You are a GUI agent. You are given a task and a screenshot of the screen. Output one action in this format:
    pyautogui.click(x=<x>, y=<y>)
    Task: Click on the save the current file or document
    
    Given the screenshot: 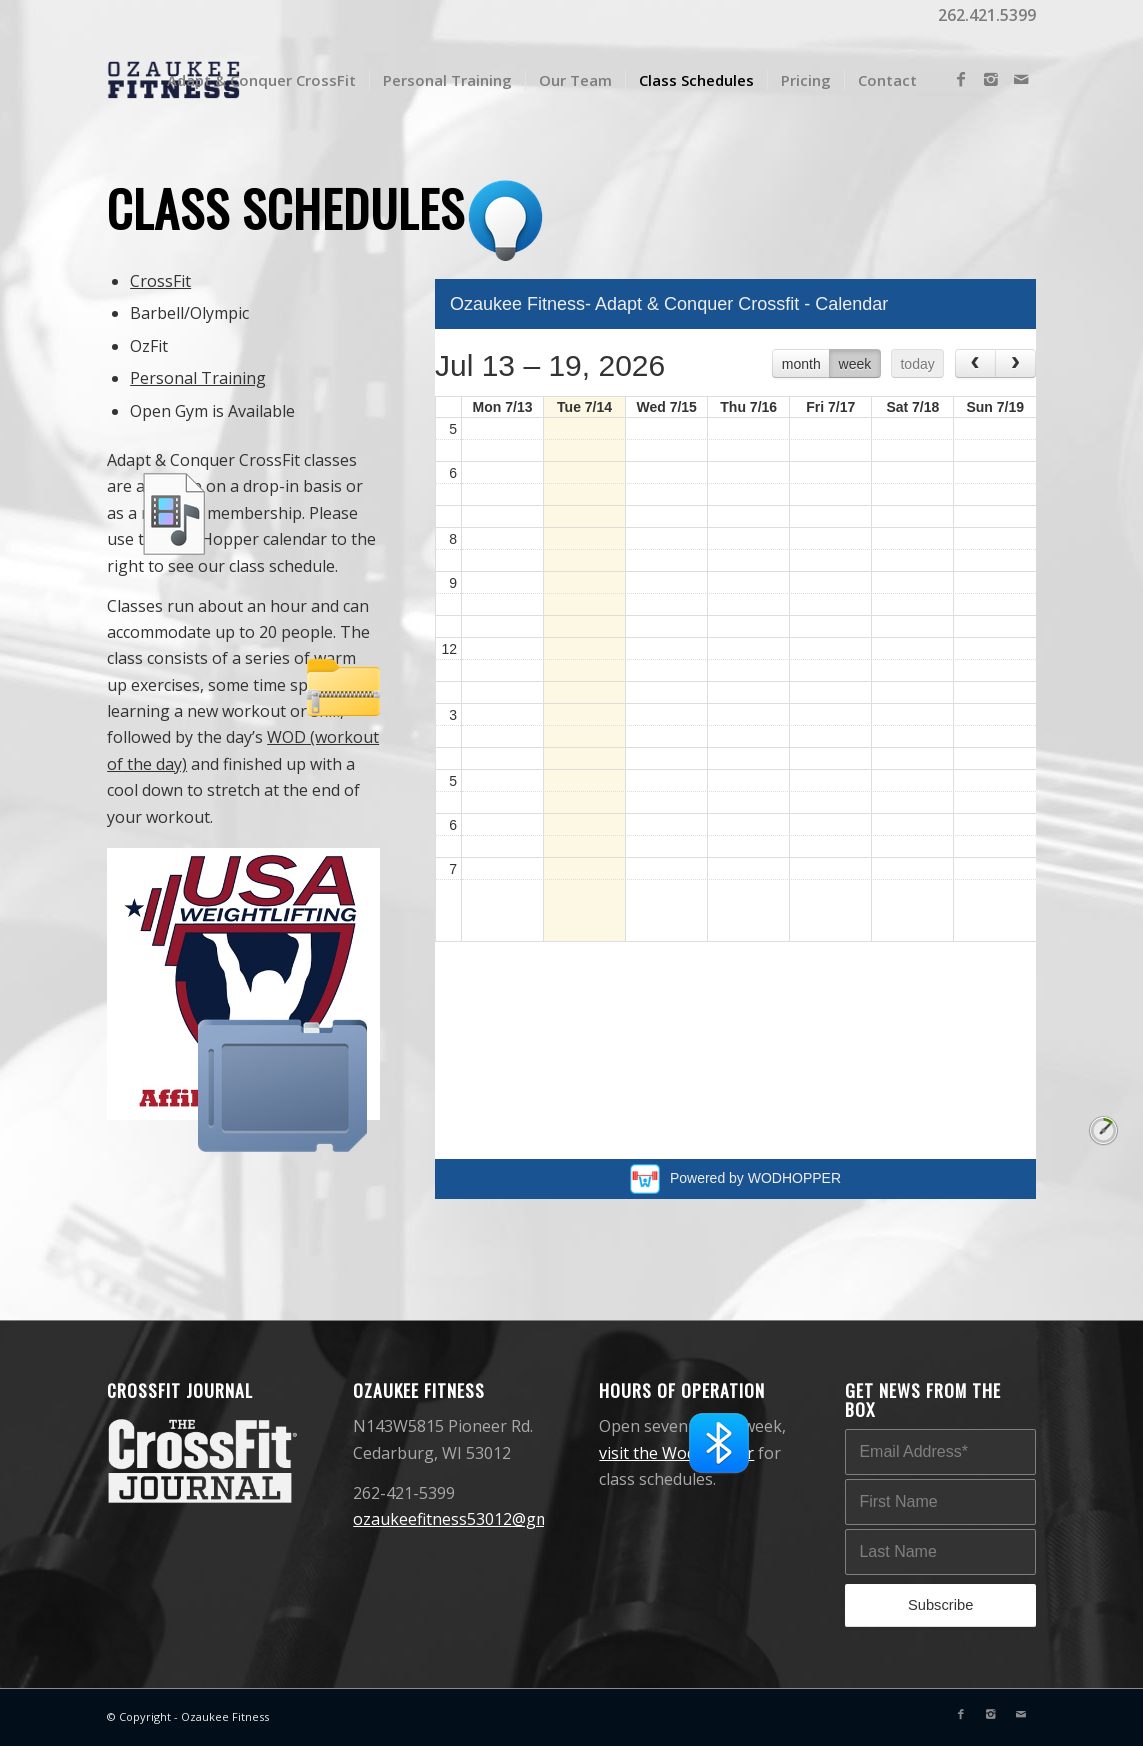 What is the action you would take?
    pyautogui.click(x=282, y=1088)
    